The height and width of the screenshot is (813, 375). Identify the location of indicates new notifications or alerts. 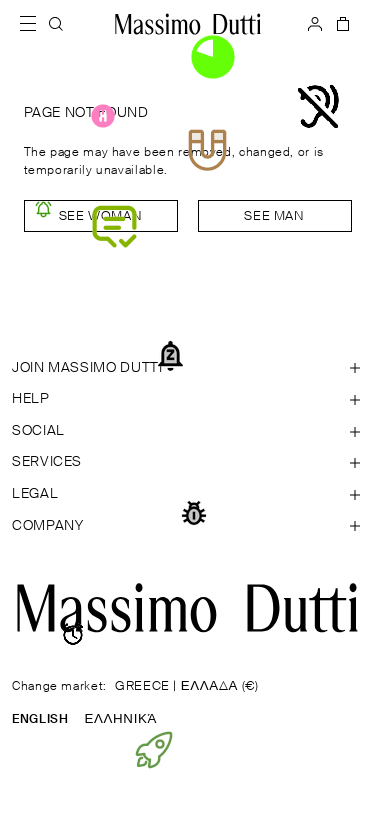
(43, 209).